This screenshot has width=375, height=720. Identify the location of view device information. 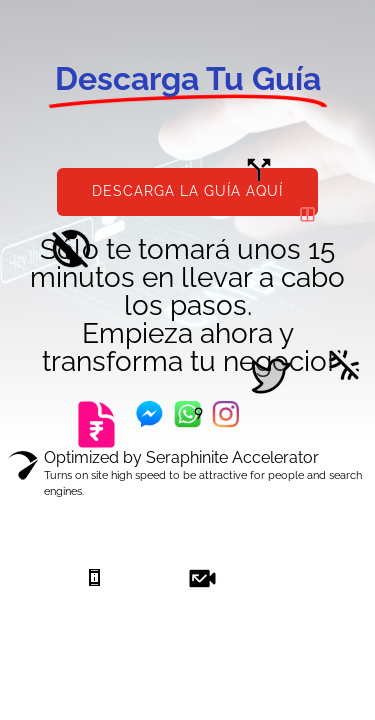
(94, 577).